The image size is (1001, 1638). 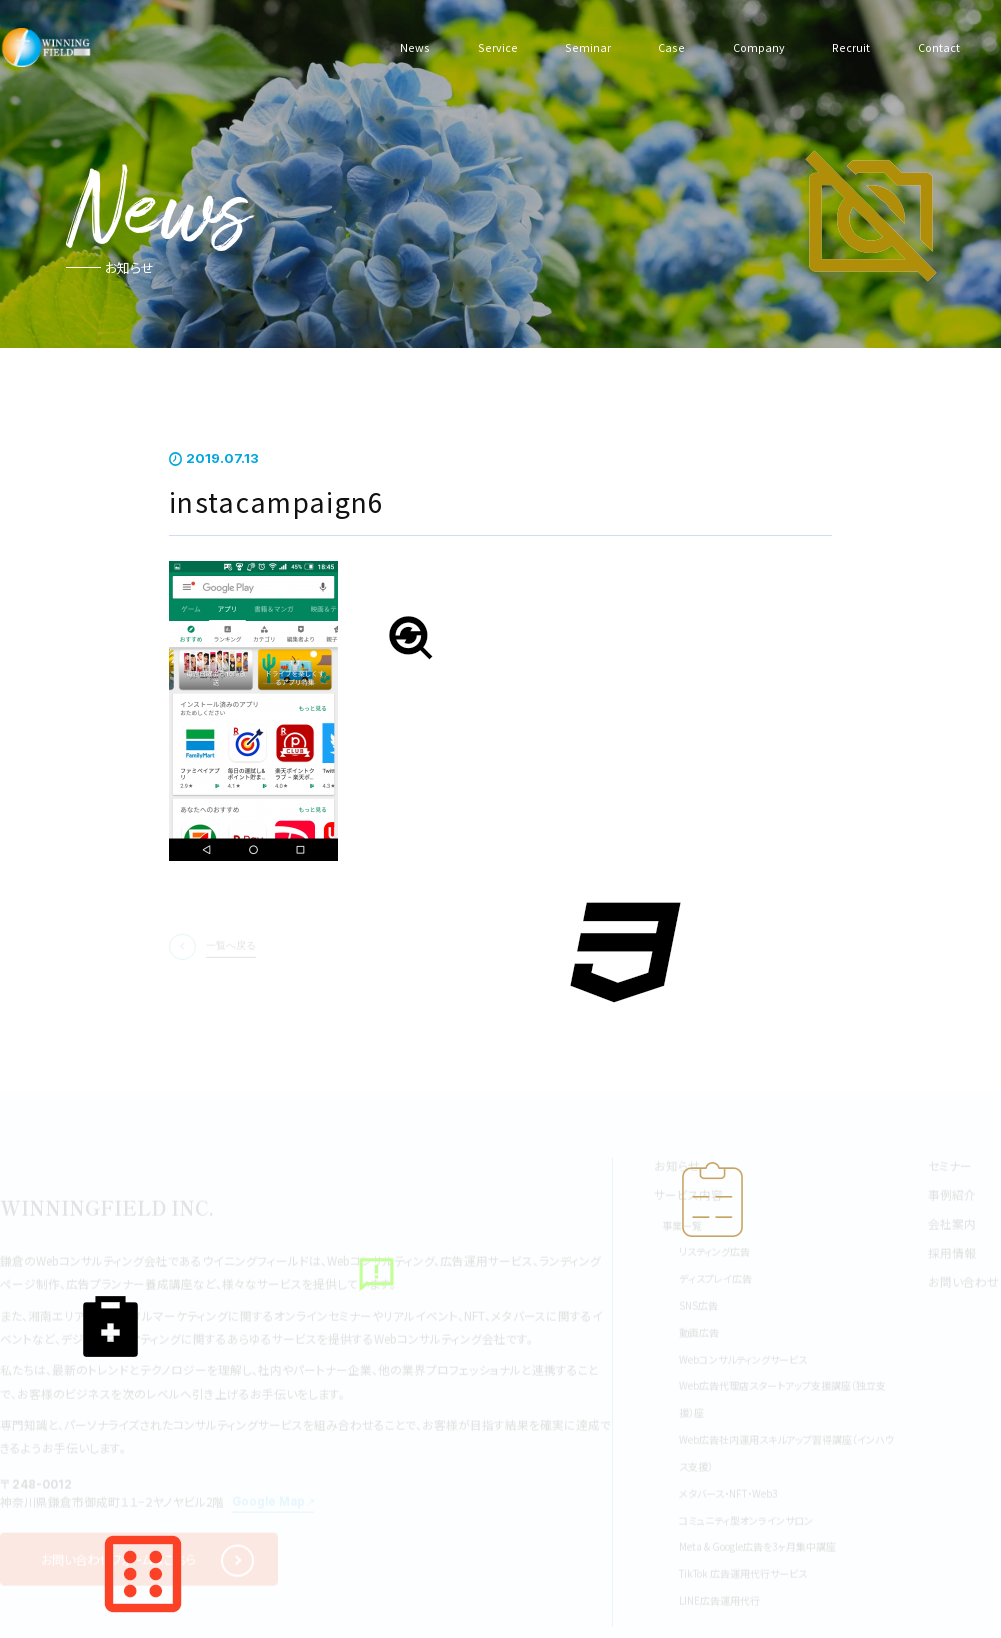 What do you see at coordinates (410, 637) in the screenshot?
I see `find and replace text or content` at bounding box center [410, 637].